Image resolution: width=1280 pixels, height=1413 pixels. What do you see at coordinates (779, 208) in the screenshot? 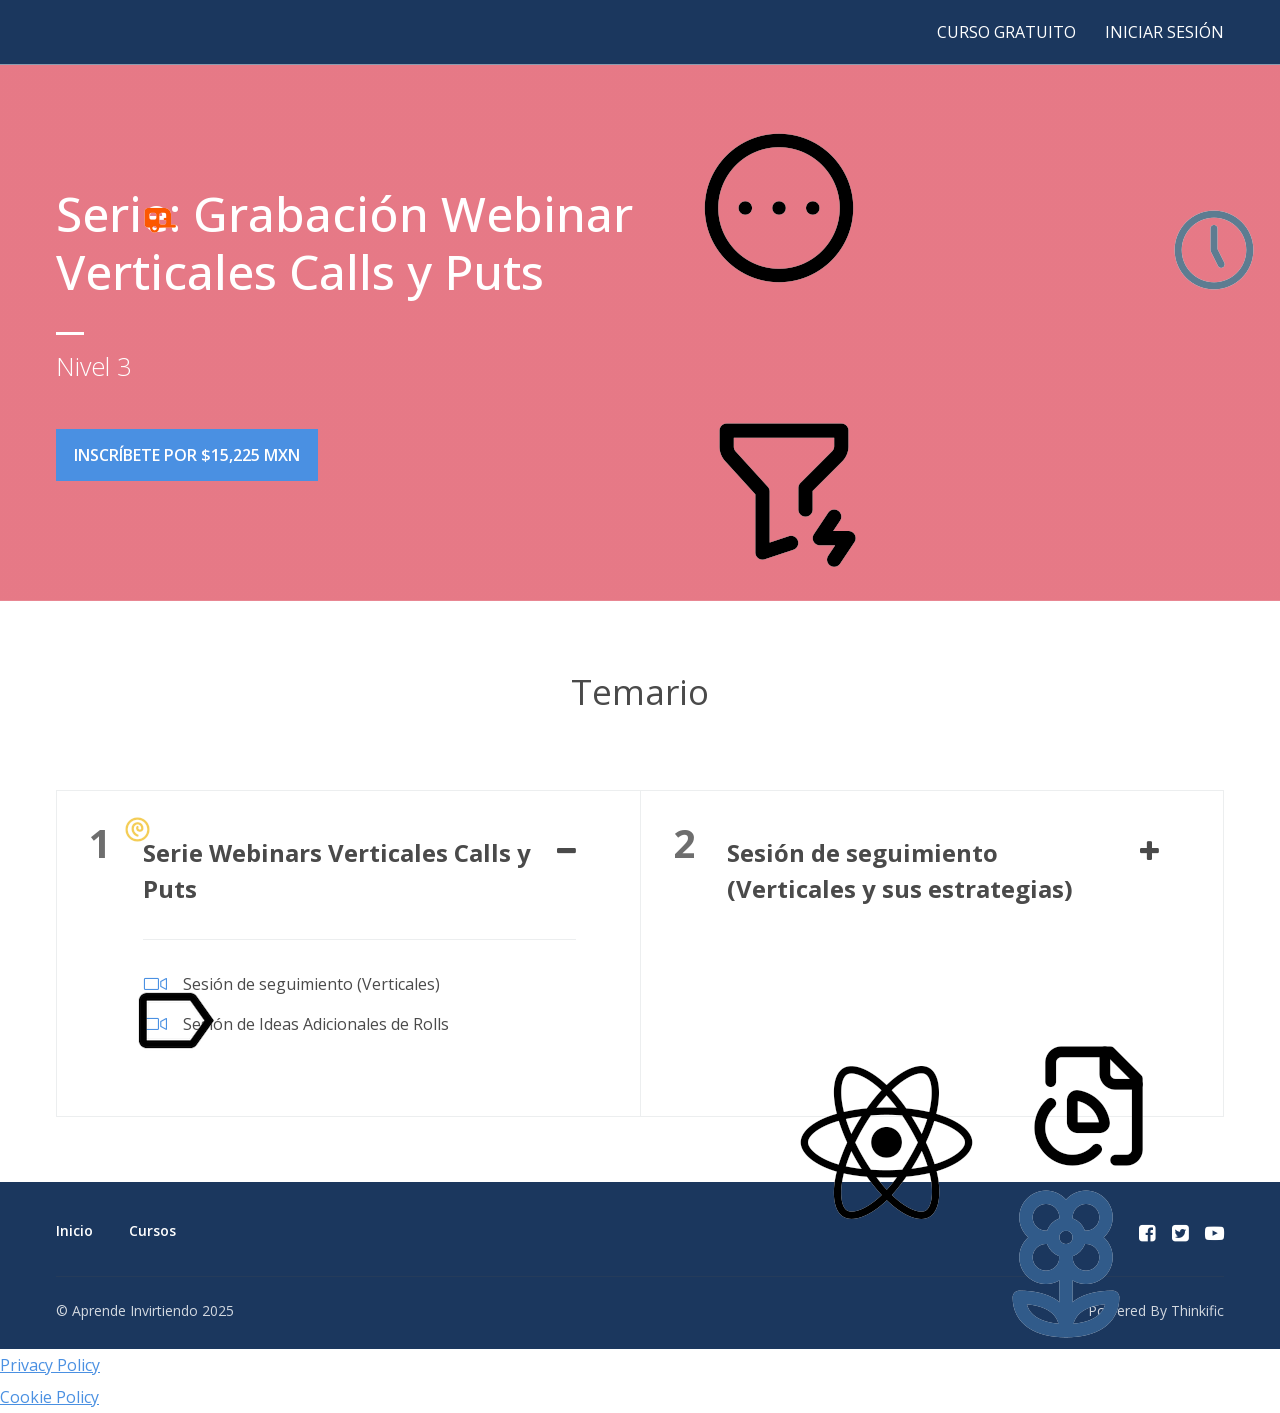
I see `view more options` at bounding box center [779, 208].